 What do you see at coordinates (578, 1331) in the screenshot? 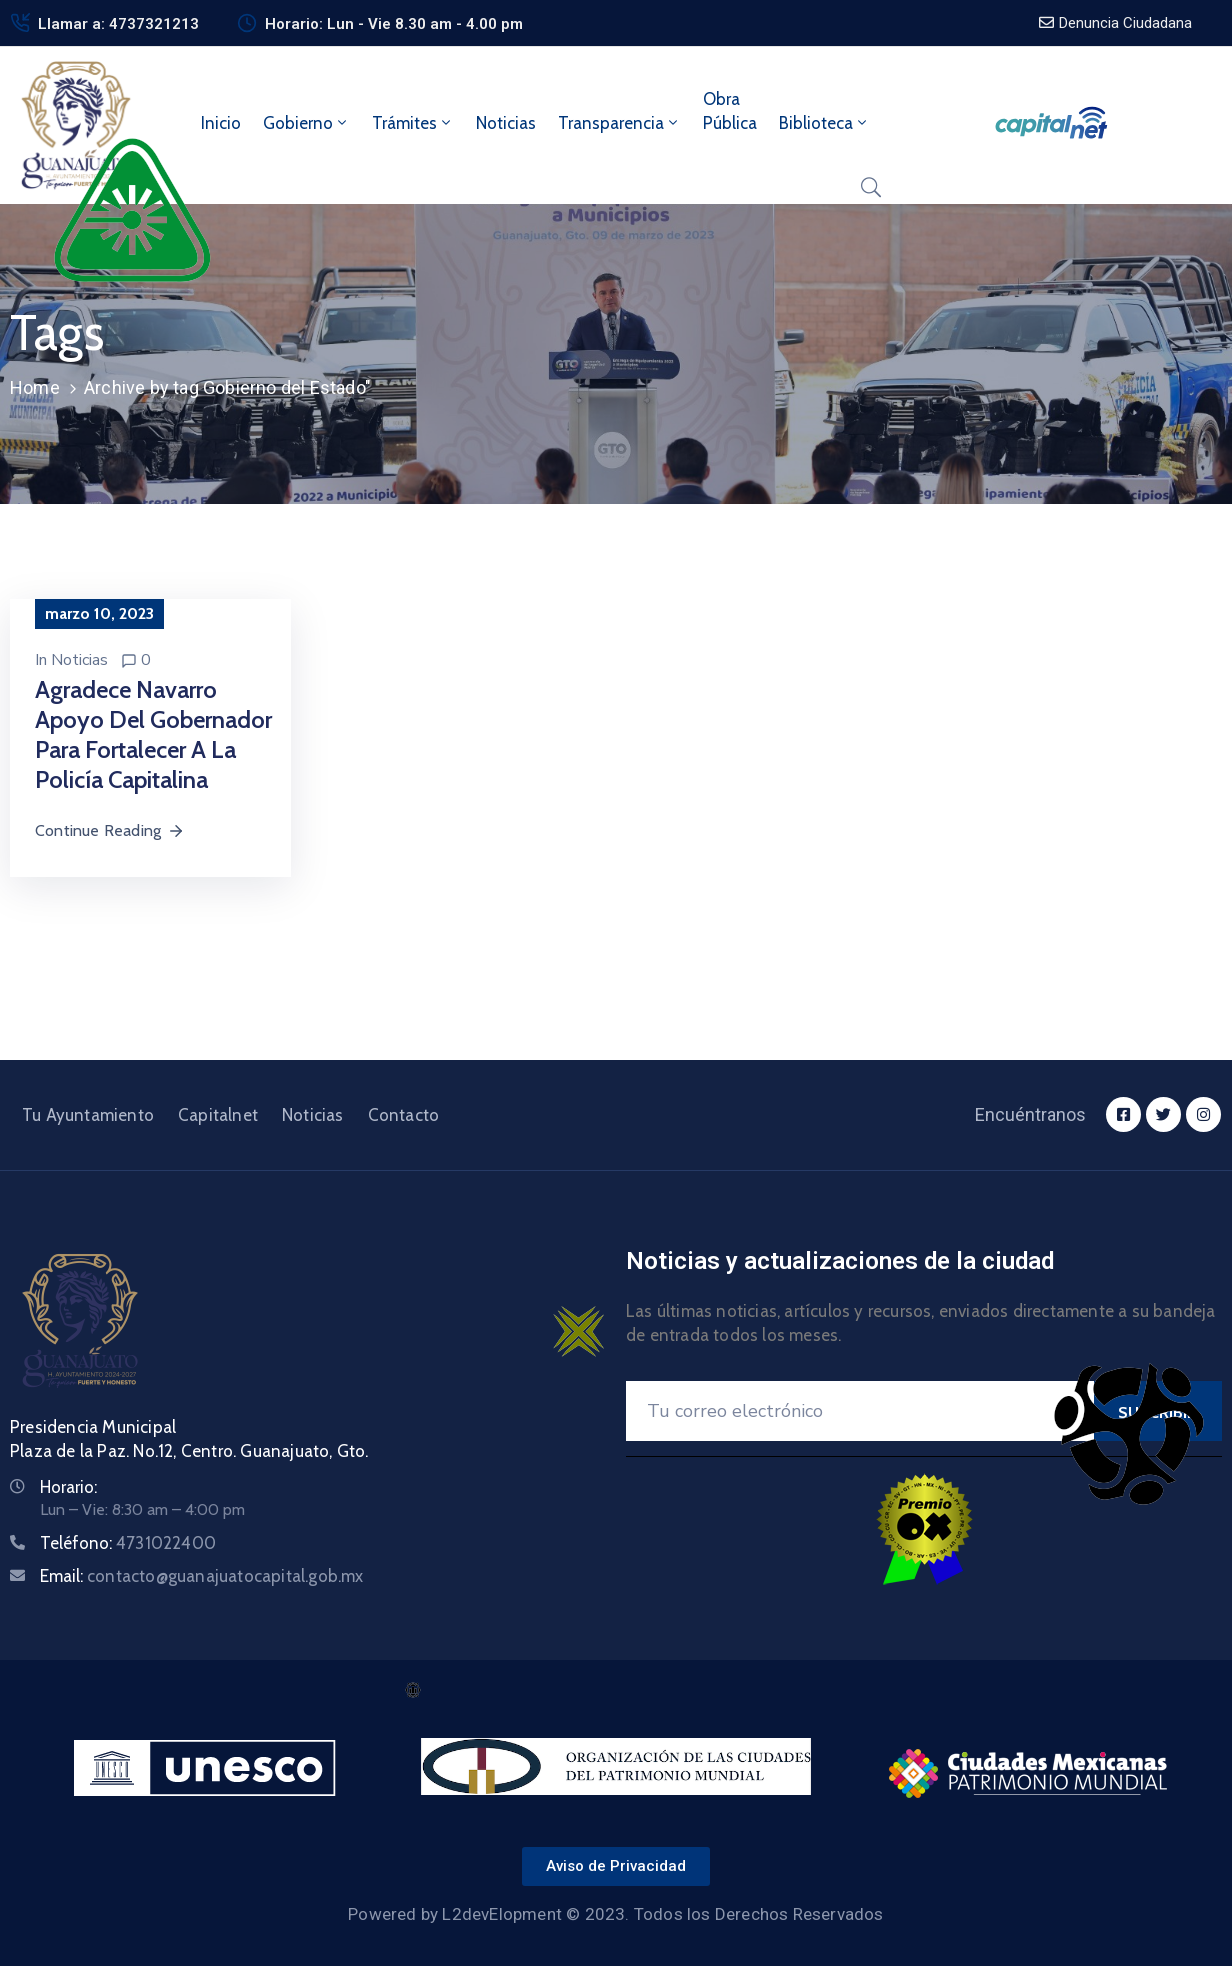
I see `a decorative cross or star emblem for game UI` at bounding box center [578, 1331].